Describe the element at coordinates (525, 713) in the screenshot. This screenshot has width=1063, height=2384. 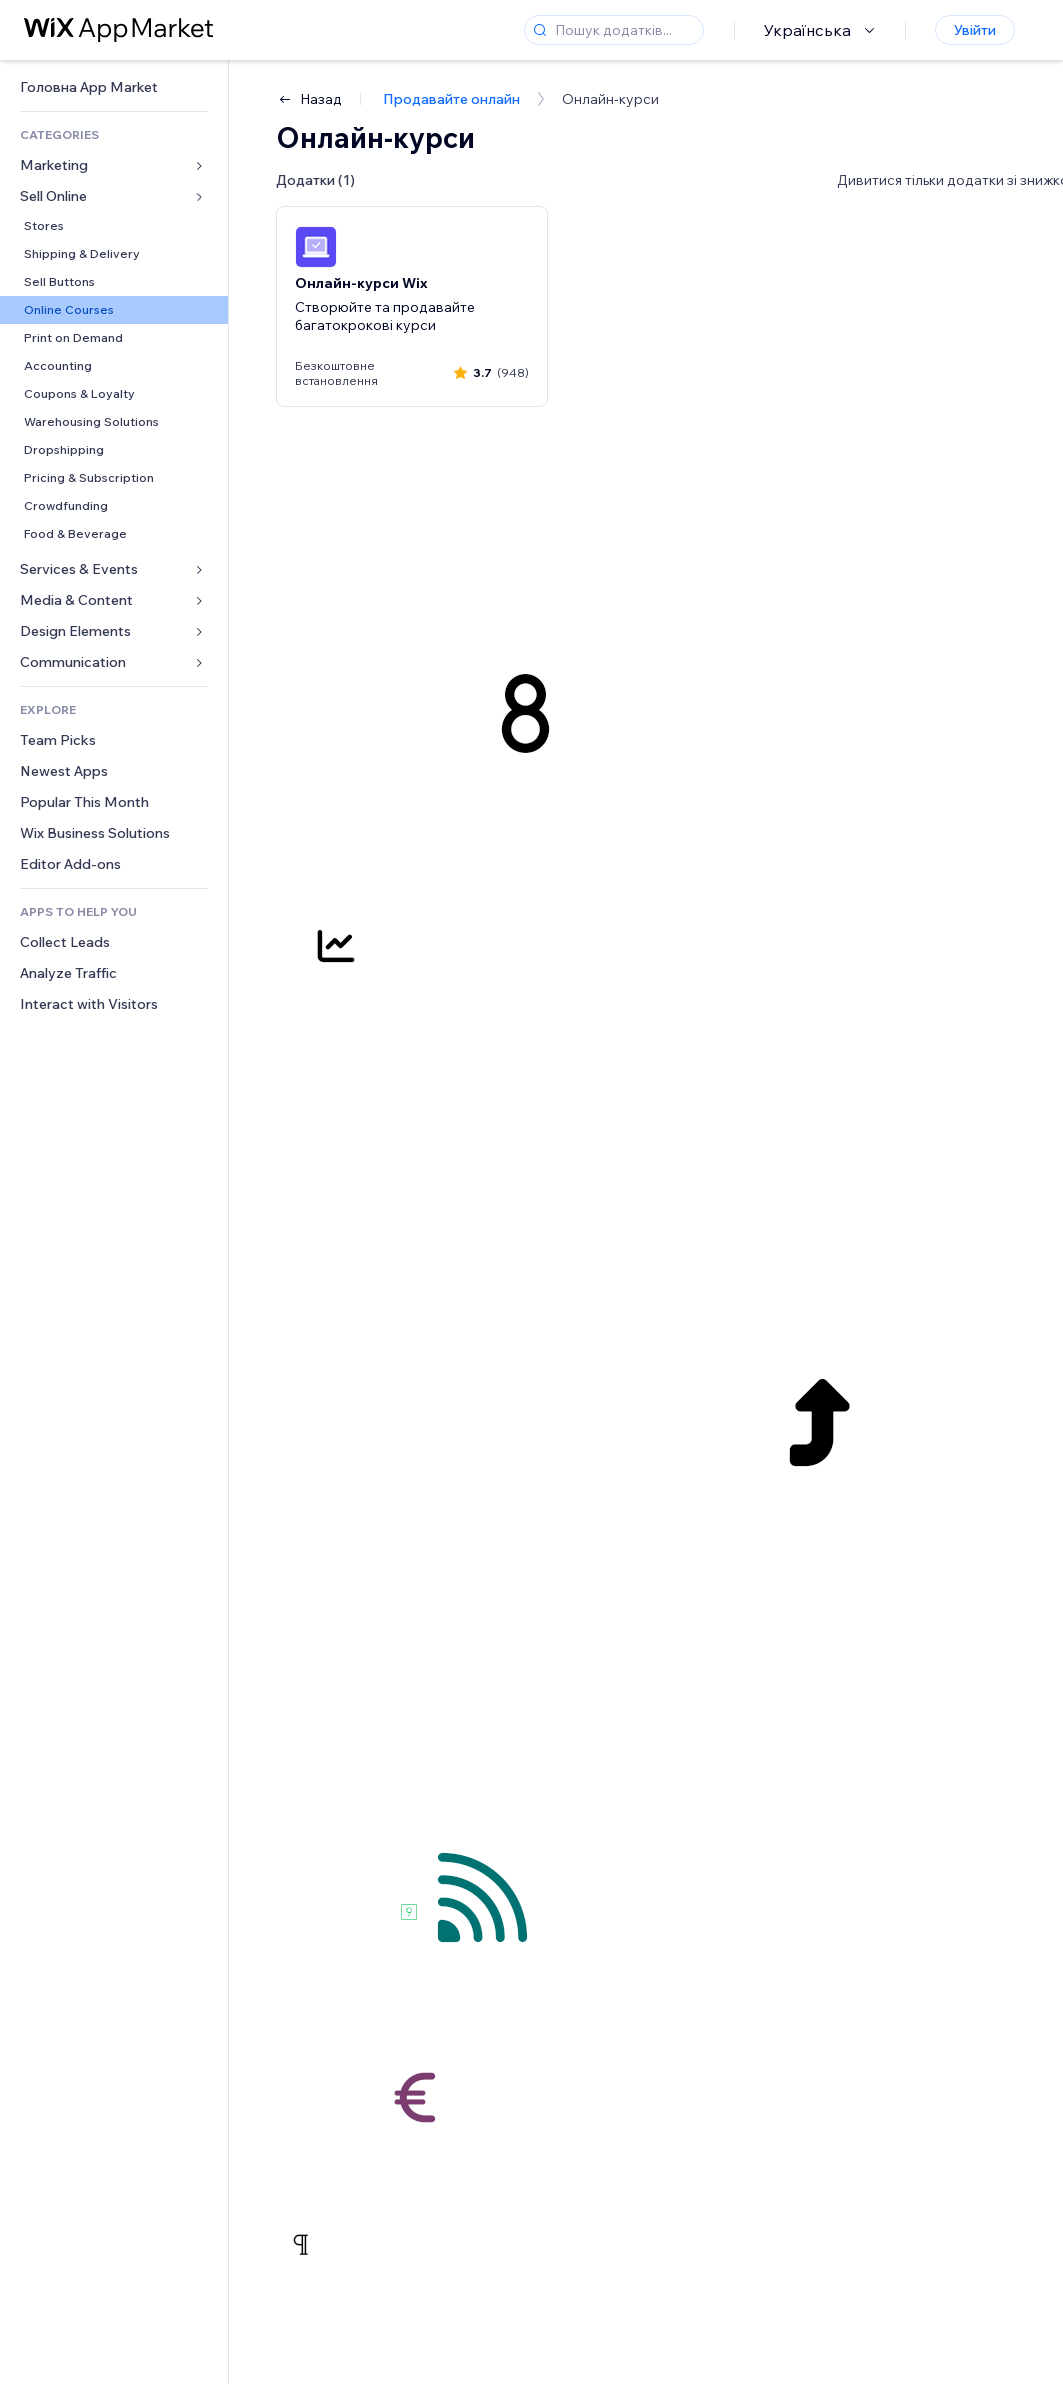
I see `indicates the number eight in a list or sequence` at that location.